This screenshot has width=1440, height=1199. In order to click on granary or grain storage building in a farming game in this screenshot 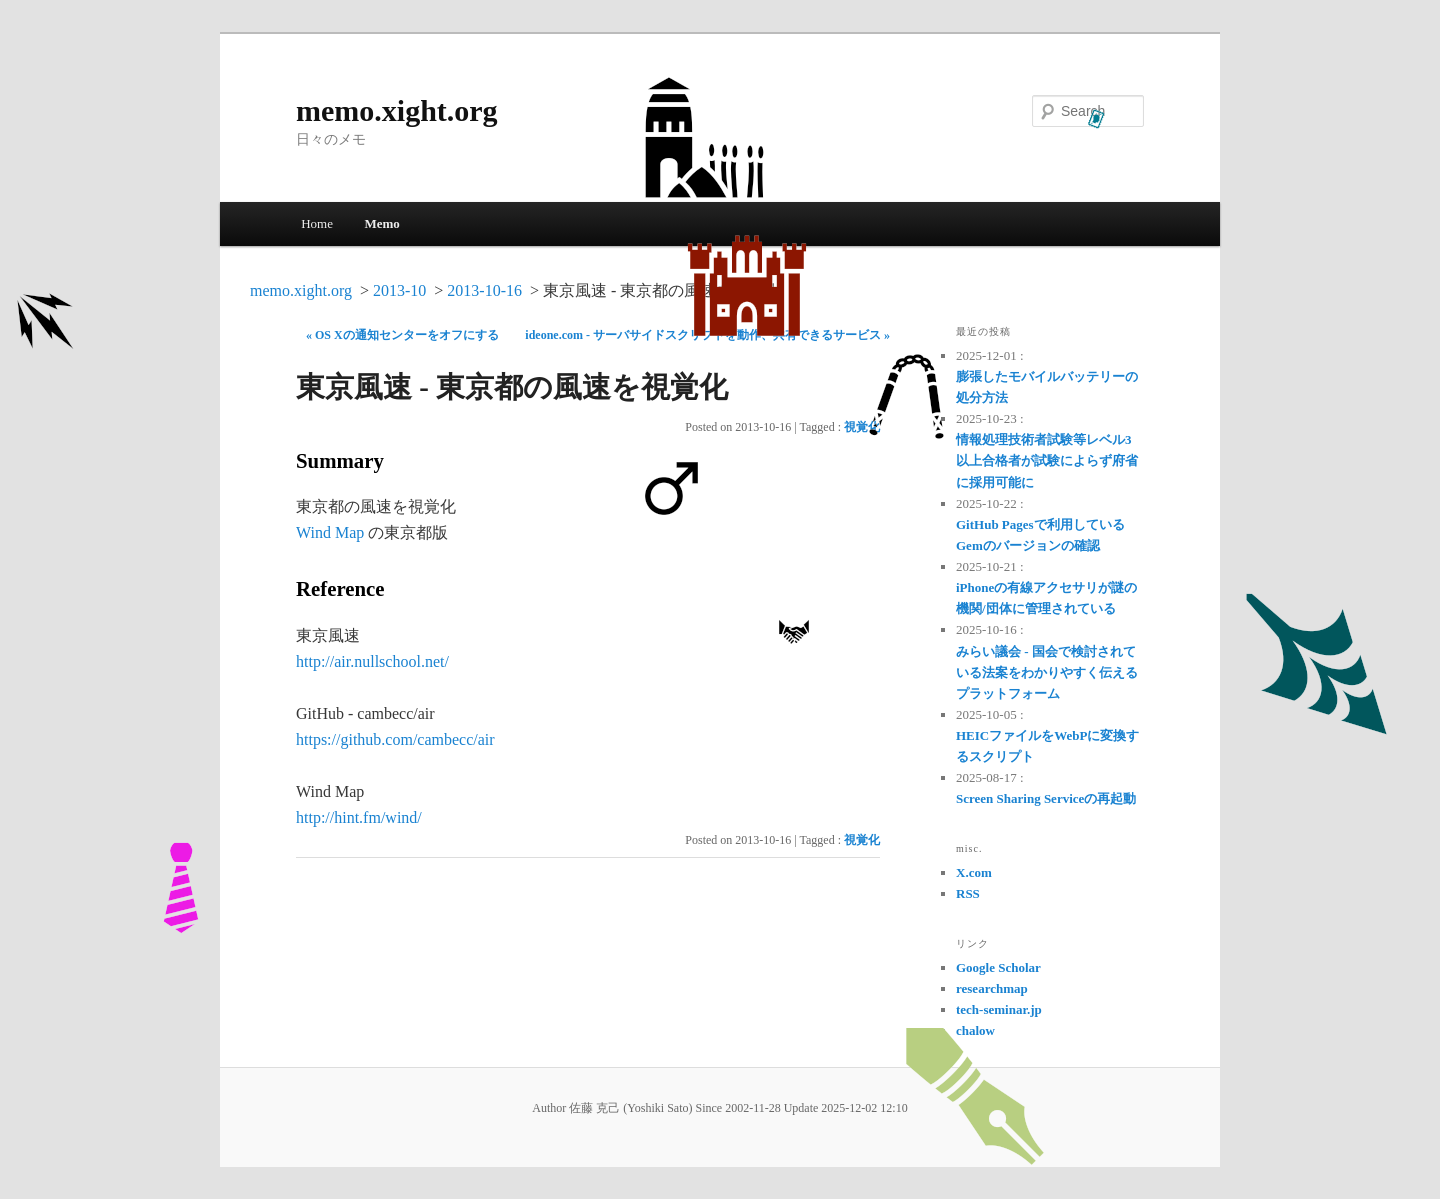, I will do `click(704, 134)`.